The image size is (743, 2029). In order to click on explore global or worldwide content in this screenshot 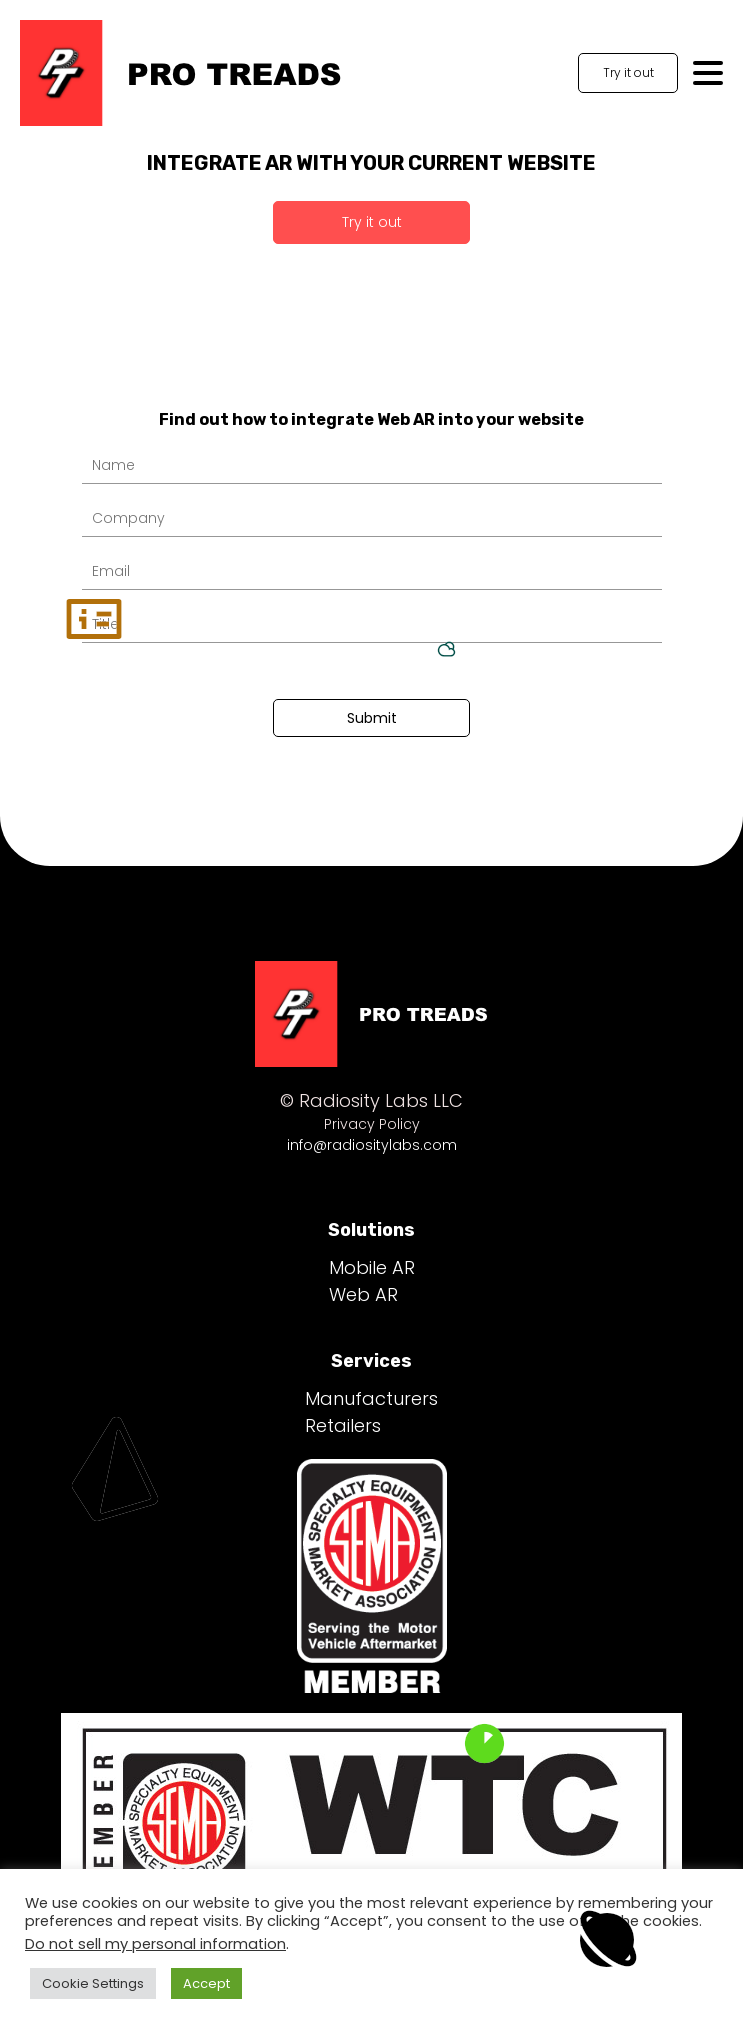, I will do `click(607, 1940)`.